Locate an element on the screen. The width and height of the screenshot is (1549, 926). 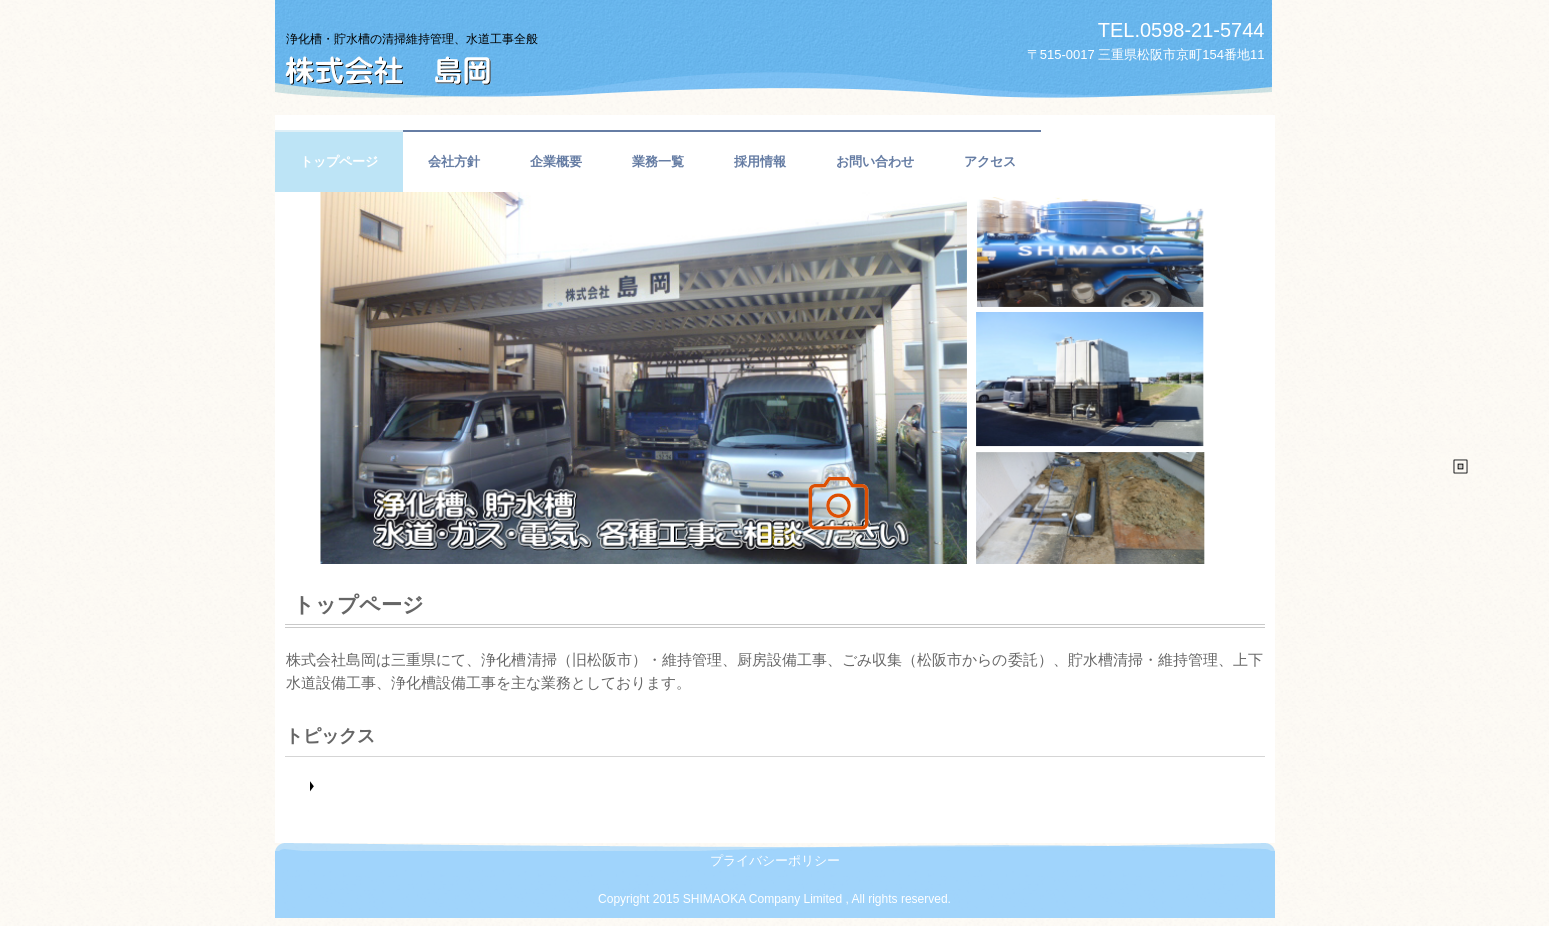
take a photo is located at coordinates (838, 504).